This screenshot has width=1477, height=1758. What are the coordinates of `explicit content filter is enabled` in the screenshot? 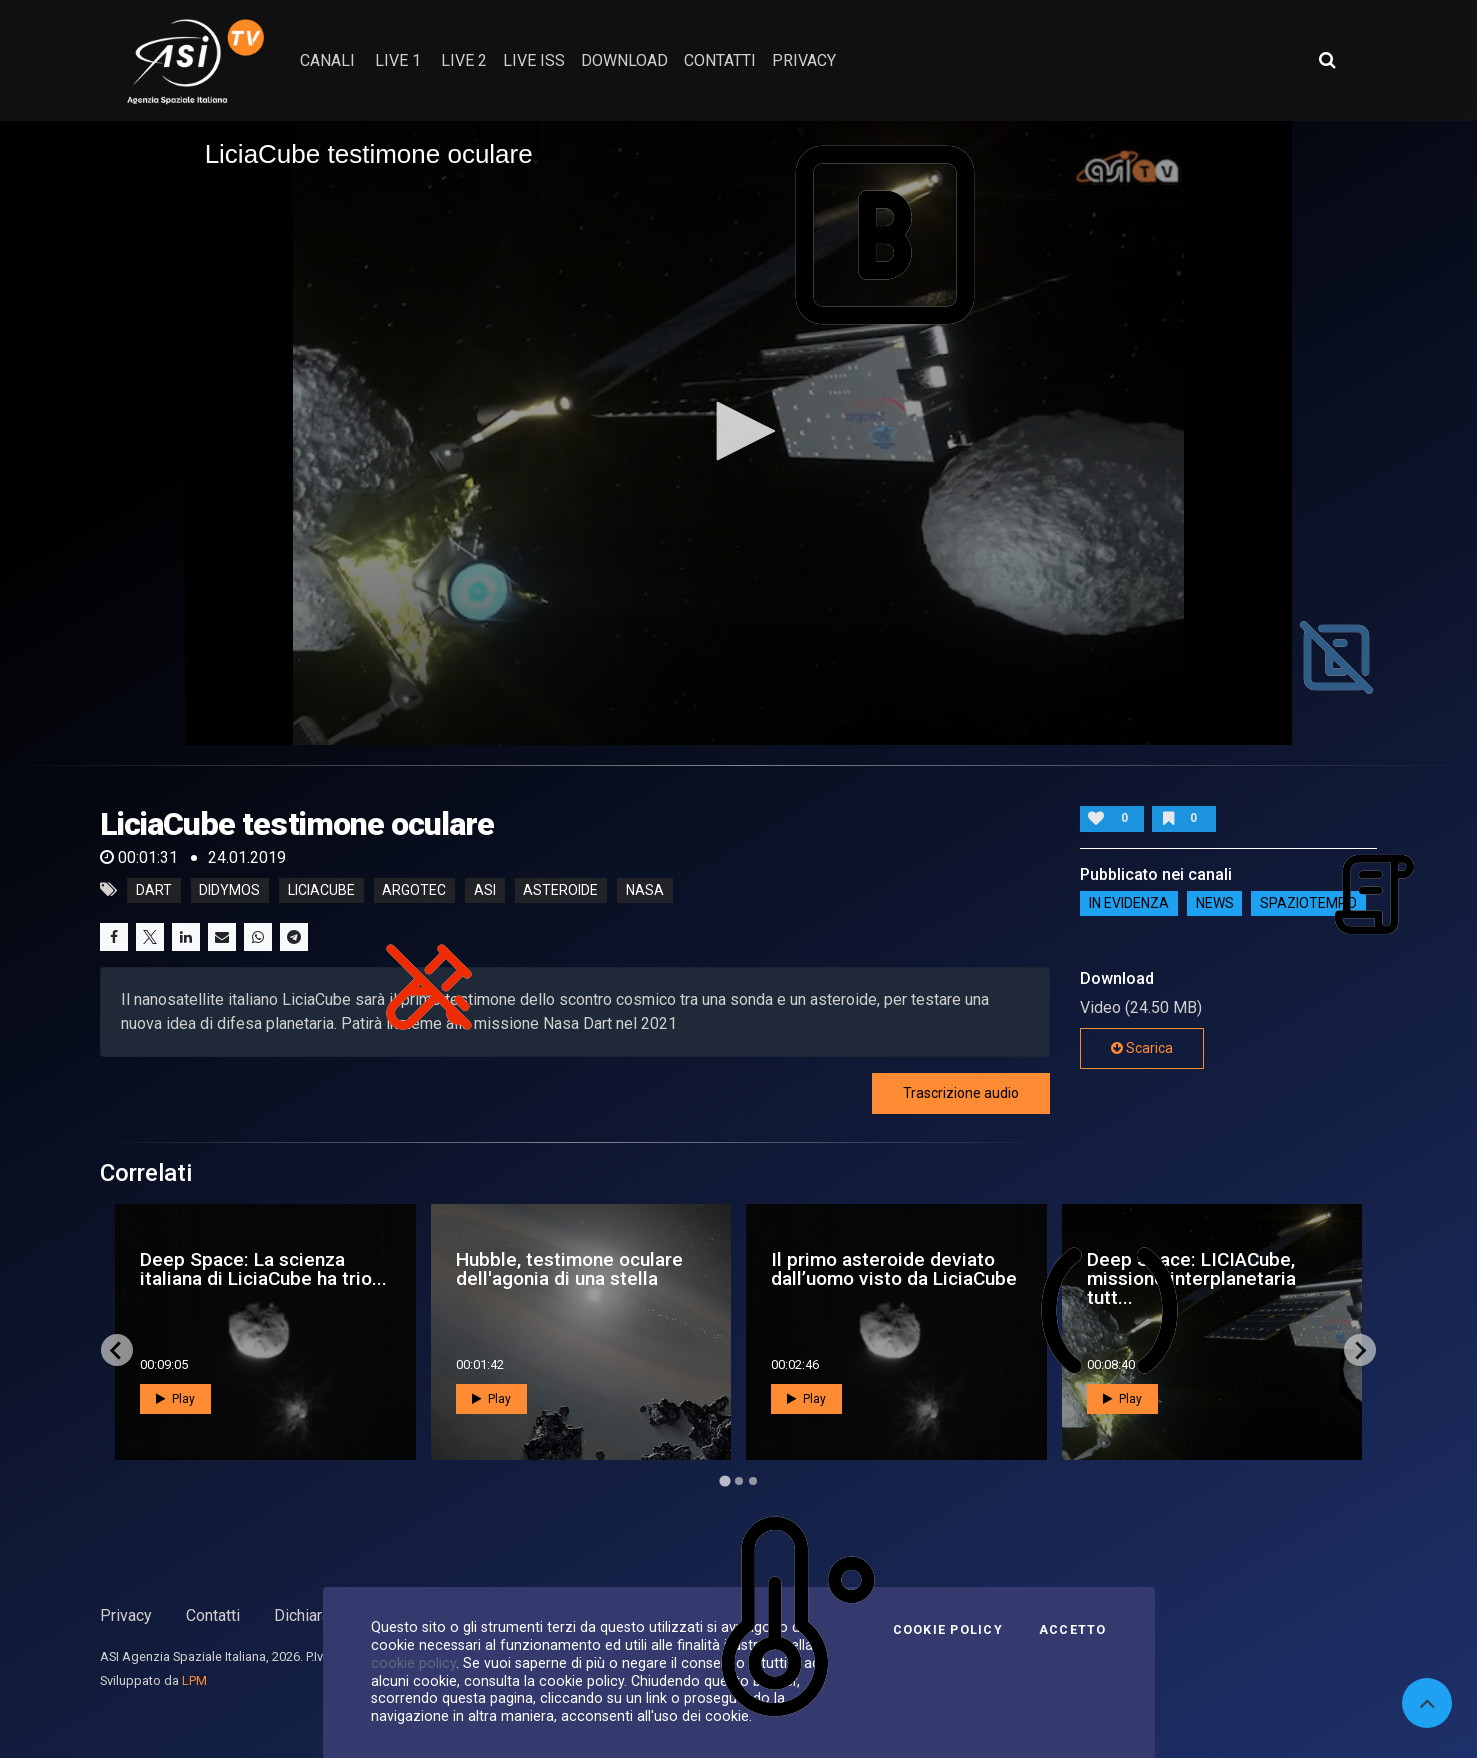 It's located at (1336, 657).